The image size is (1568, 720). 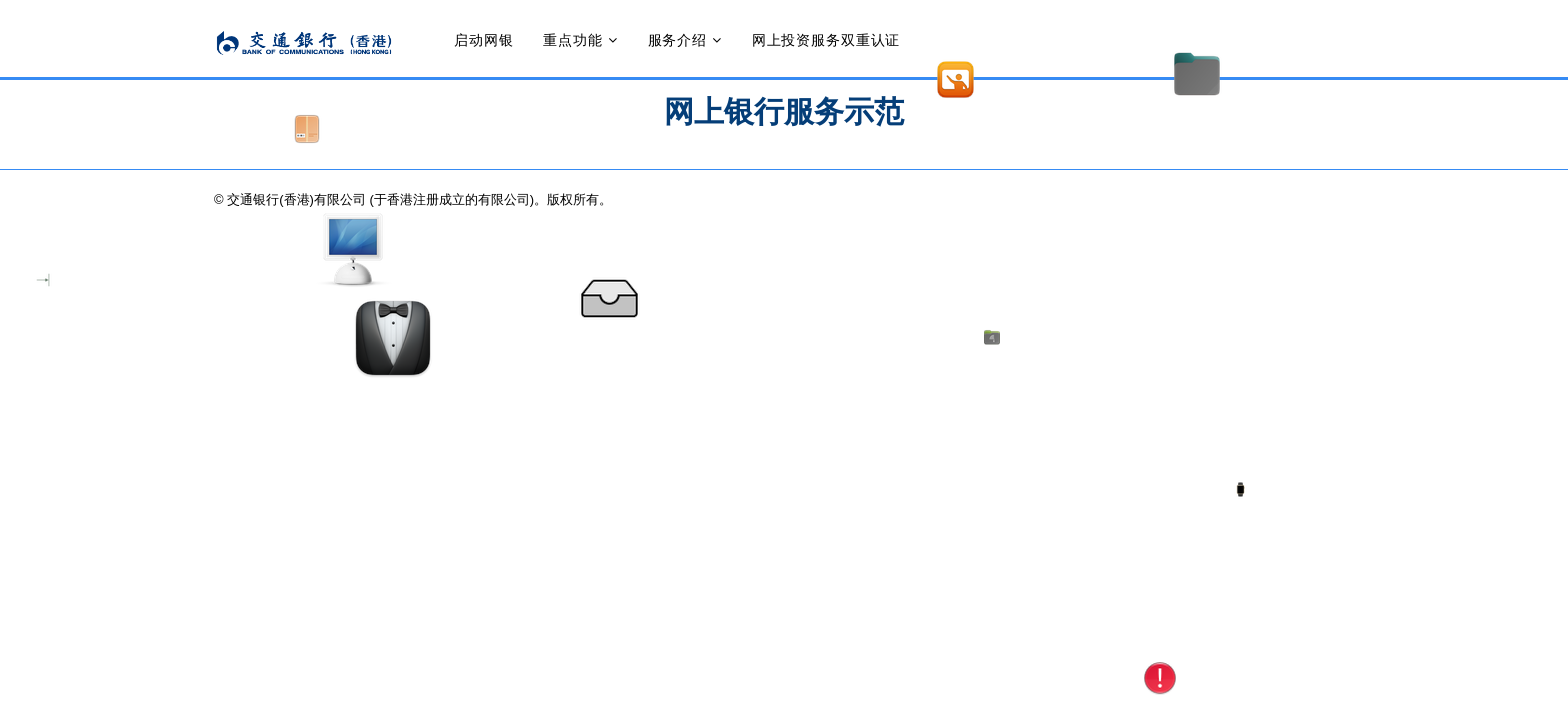 I want to click on apple watch device icon, so click(x=1240, y=489).